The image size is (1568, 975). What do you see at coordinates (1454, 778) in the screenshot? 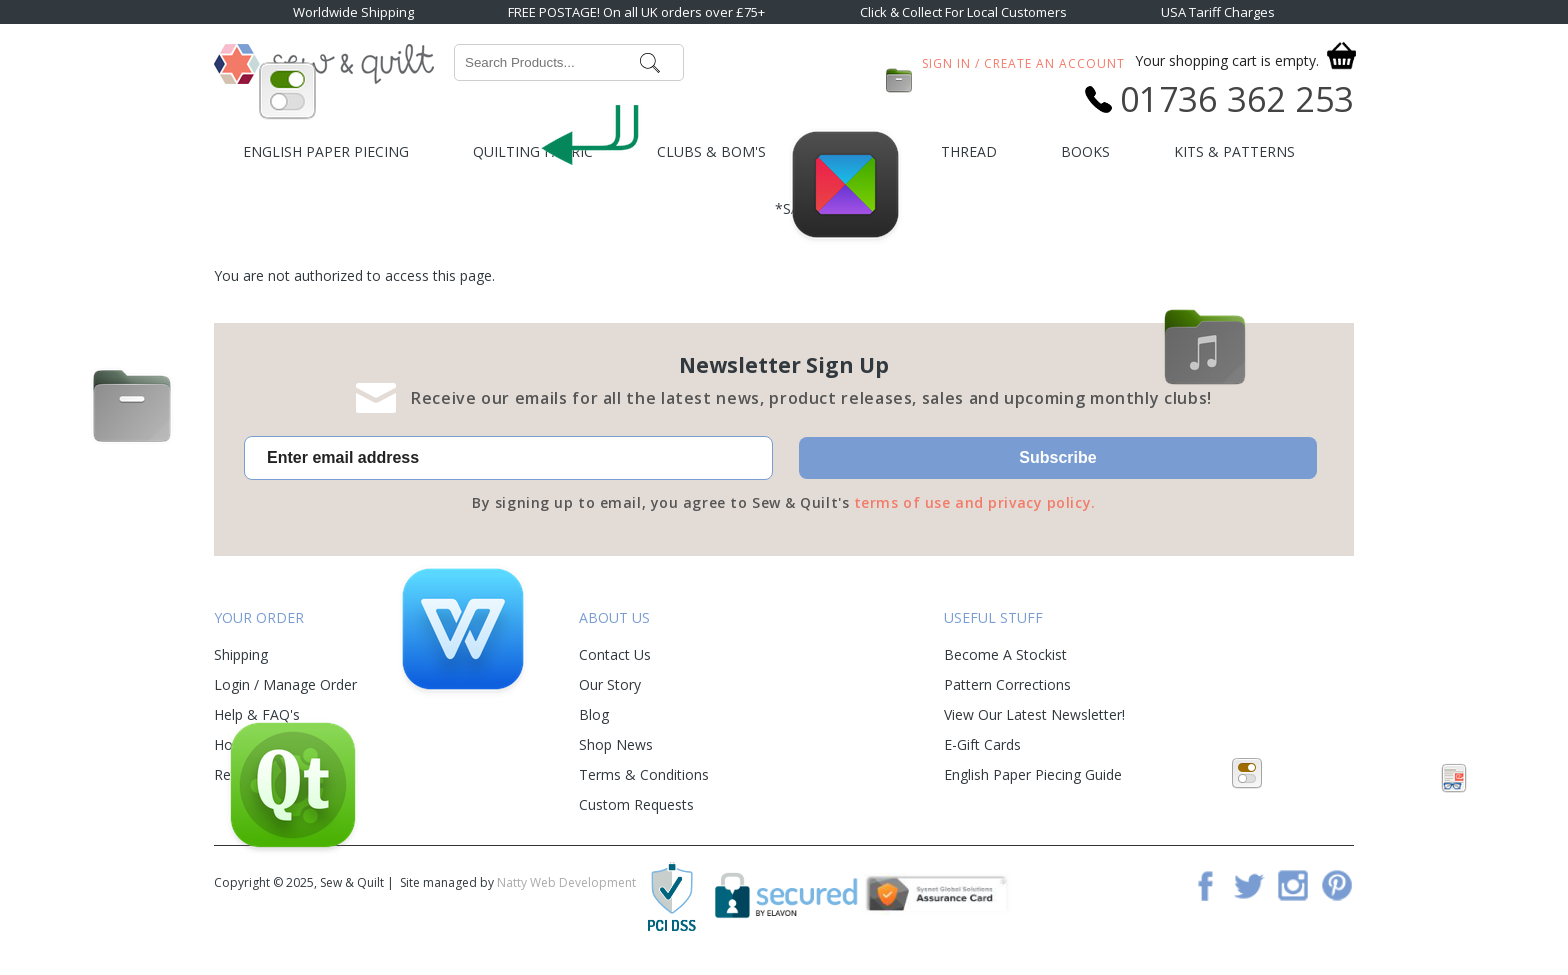
I see `open evince document viewer` at bounding box center [1454, 778].